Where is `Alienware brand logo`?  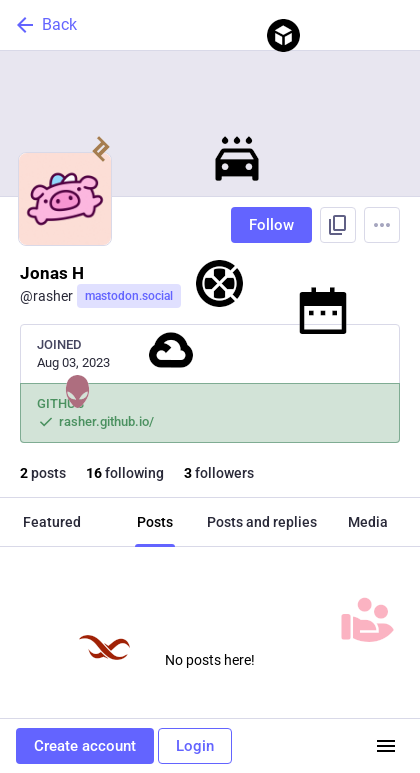 Alienware brand logo is located at coordinates (77, 391).